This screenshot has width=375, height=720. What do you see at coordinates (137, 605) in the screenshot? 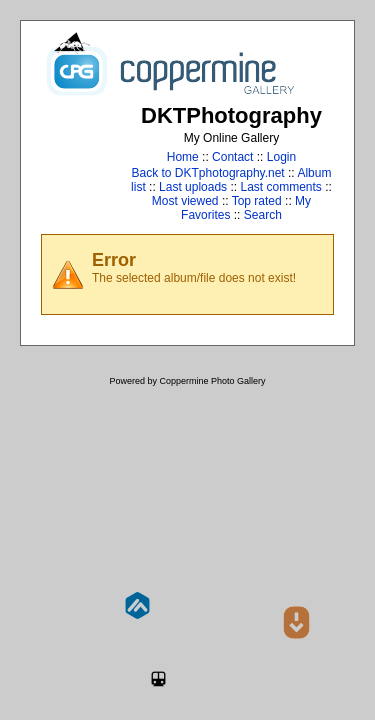
I see `open Matillion data integration platform` at bounding box center [137, 605].